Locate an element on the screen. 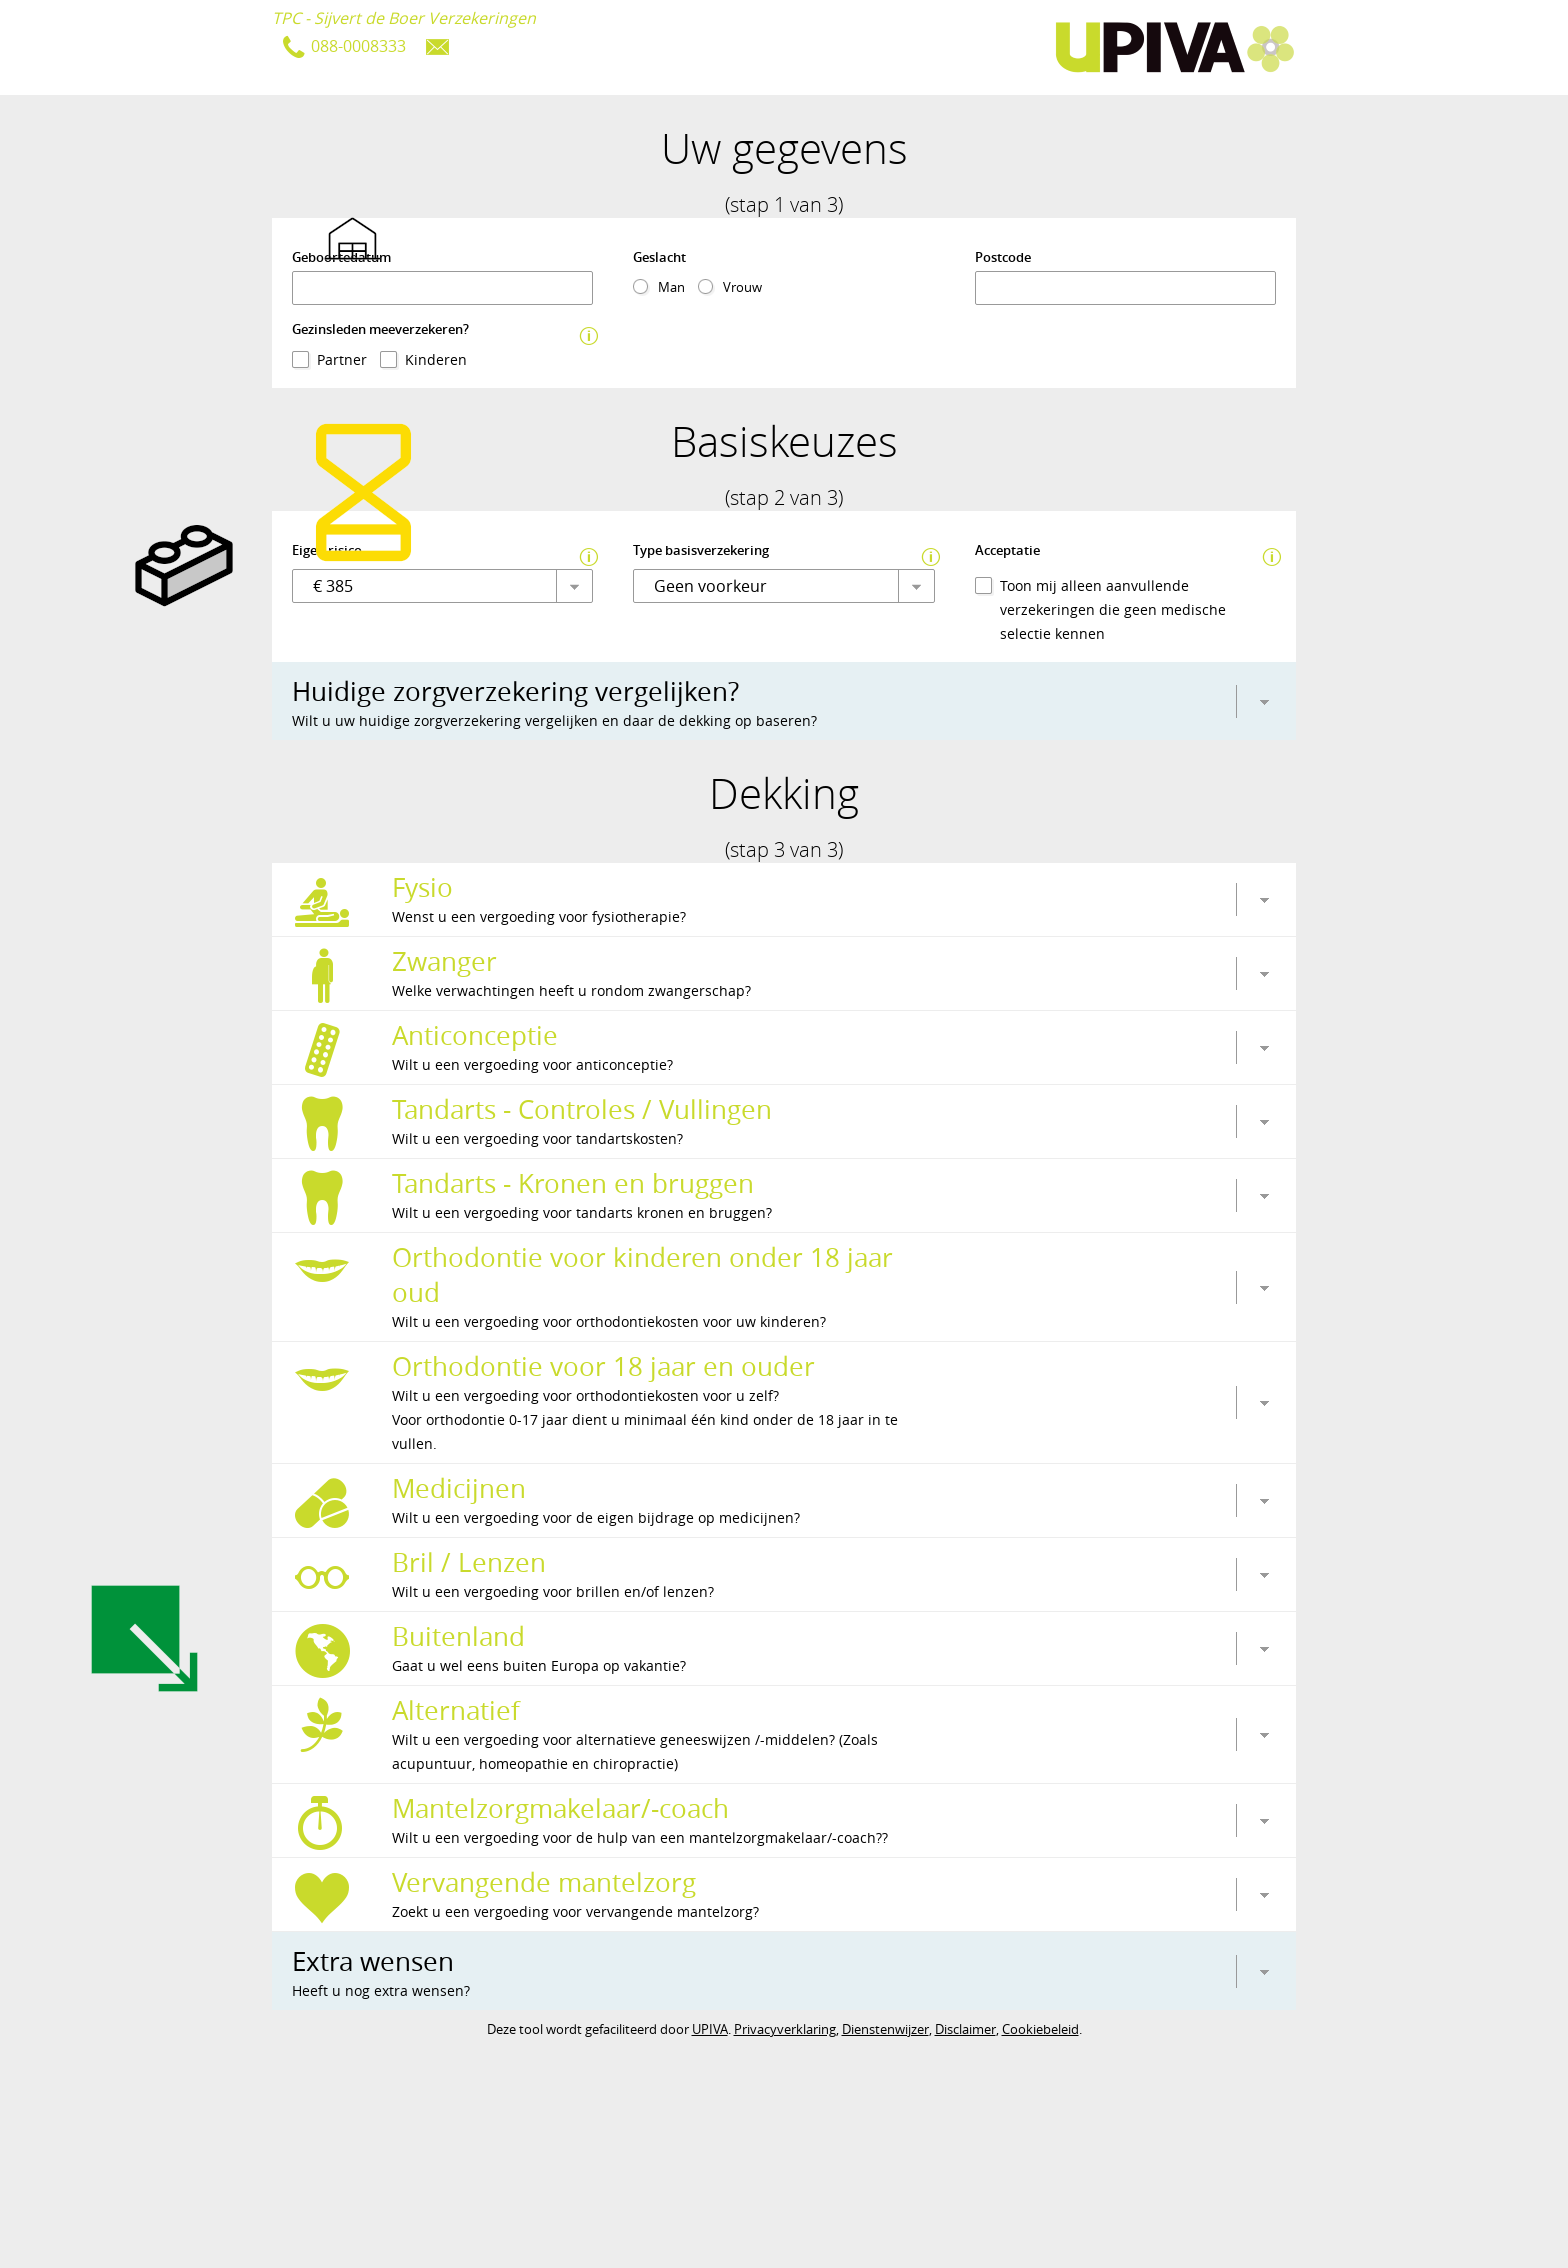 Image resolution: width=1568 pixels, height=2268 pixels. indicates time is running low is located at coordinates (363, 492).